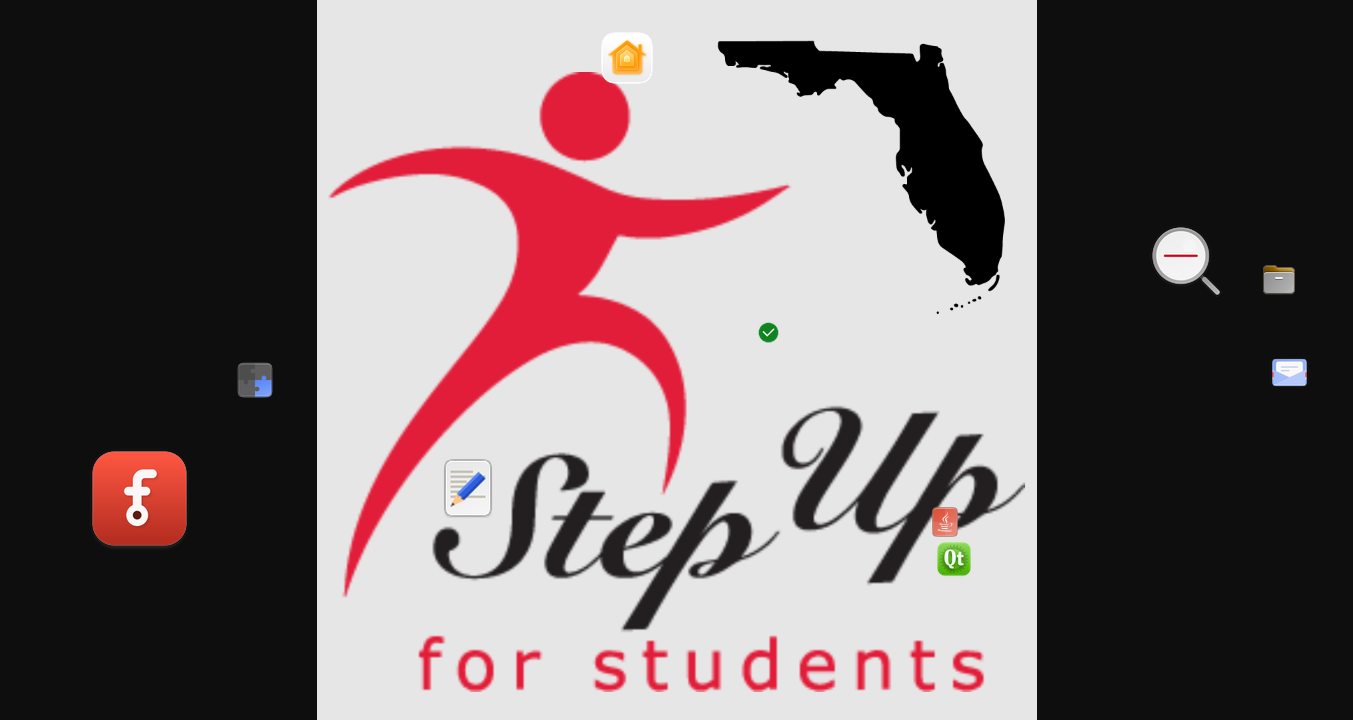  I want to click on indicates dropbox file is fully synced, so click(768, 332).